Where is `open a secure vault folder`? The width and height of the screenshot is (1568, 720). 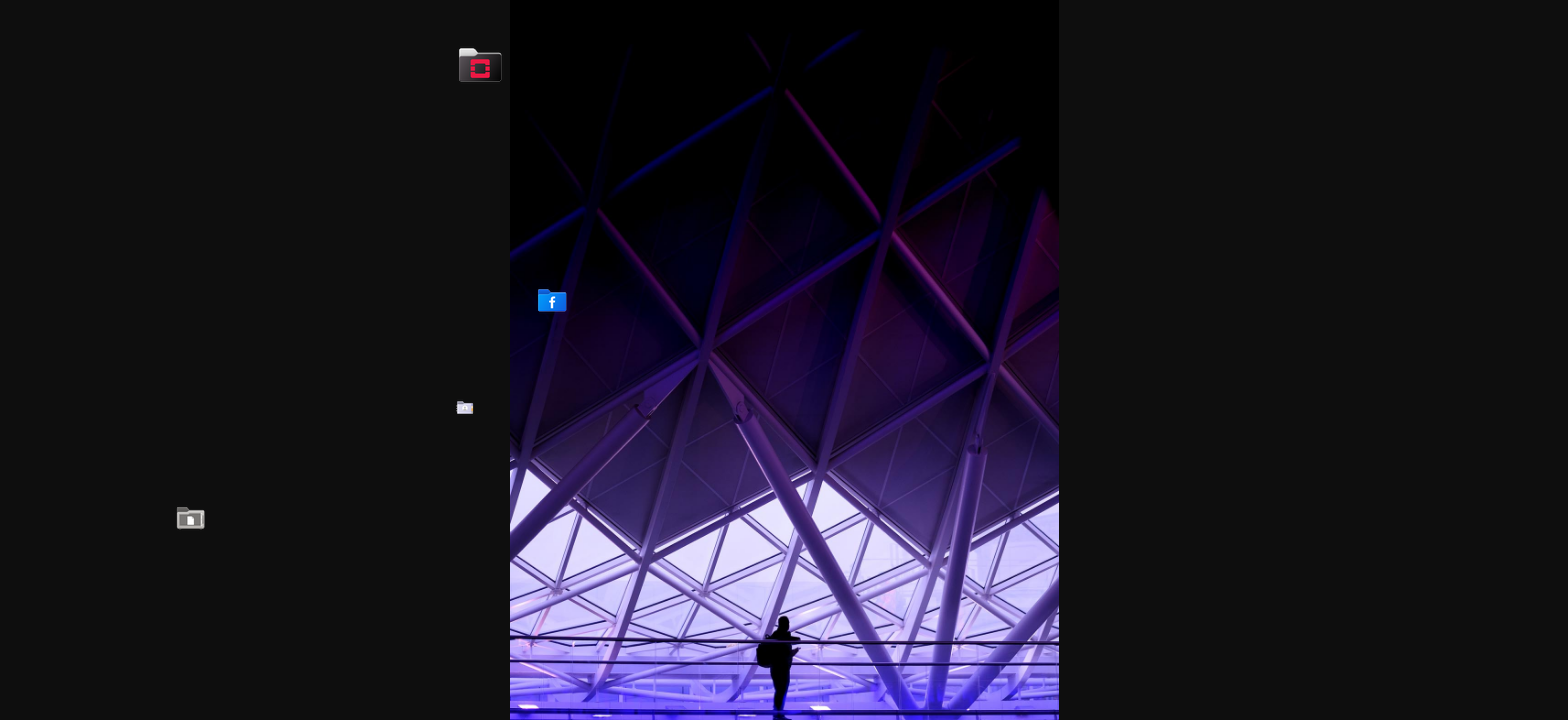 open a secure vault folder is located at coordinates (190, 518).